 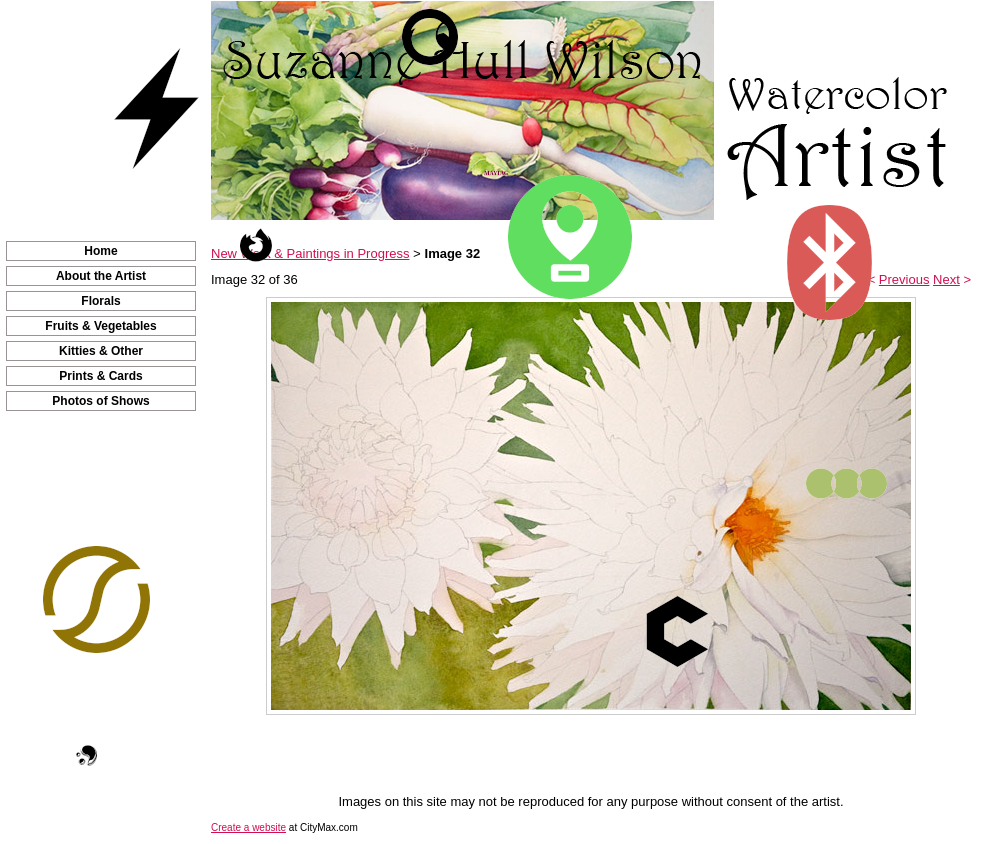 What do you see at coordinates (677, 631) in the screenshot?
I see `open Codio learning platform` at bounding box center [677, 631].